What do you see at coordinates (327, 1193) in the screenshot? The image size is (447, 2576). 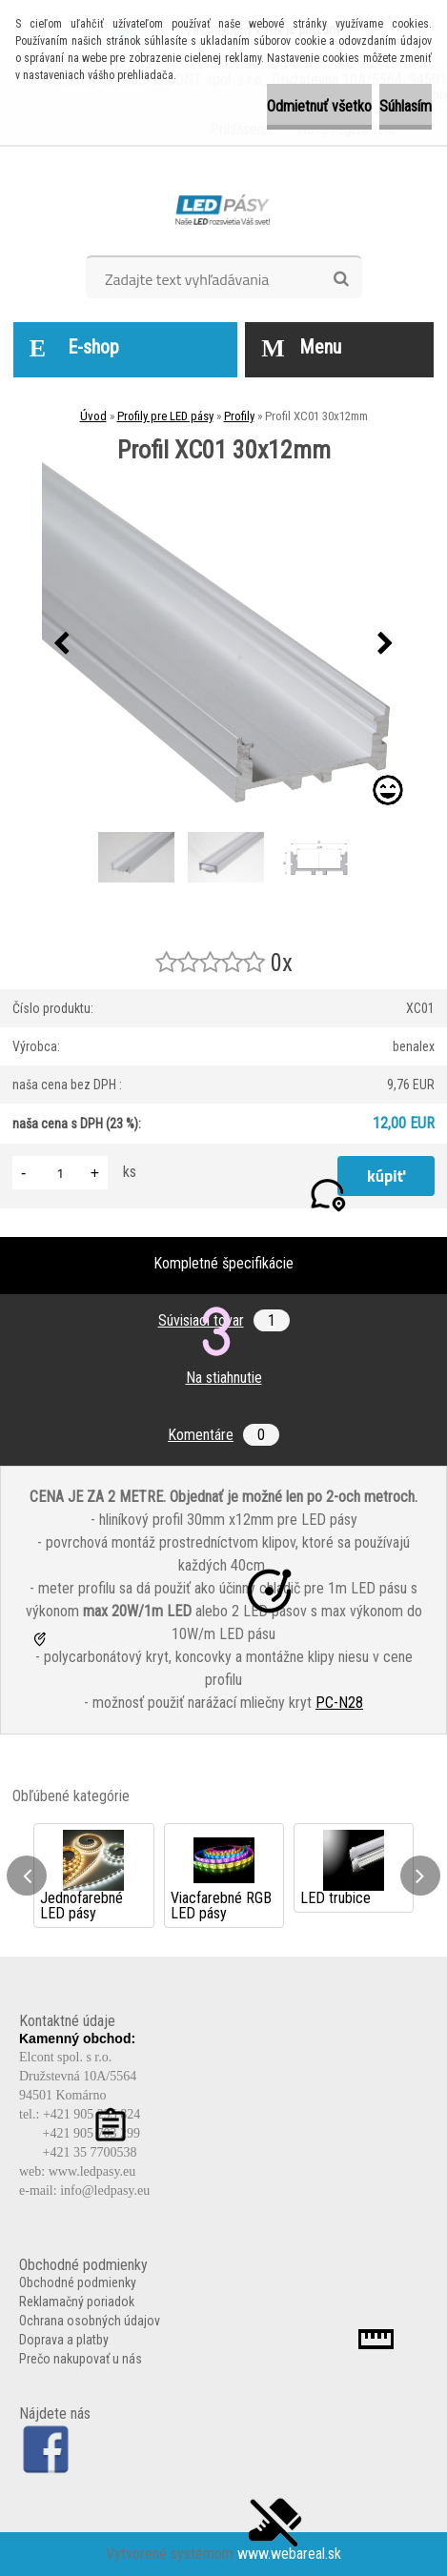 I see `pin a conversation to a location` at bounding box center [327, 1193].